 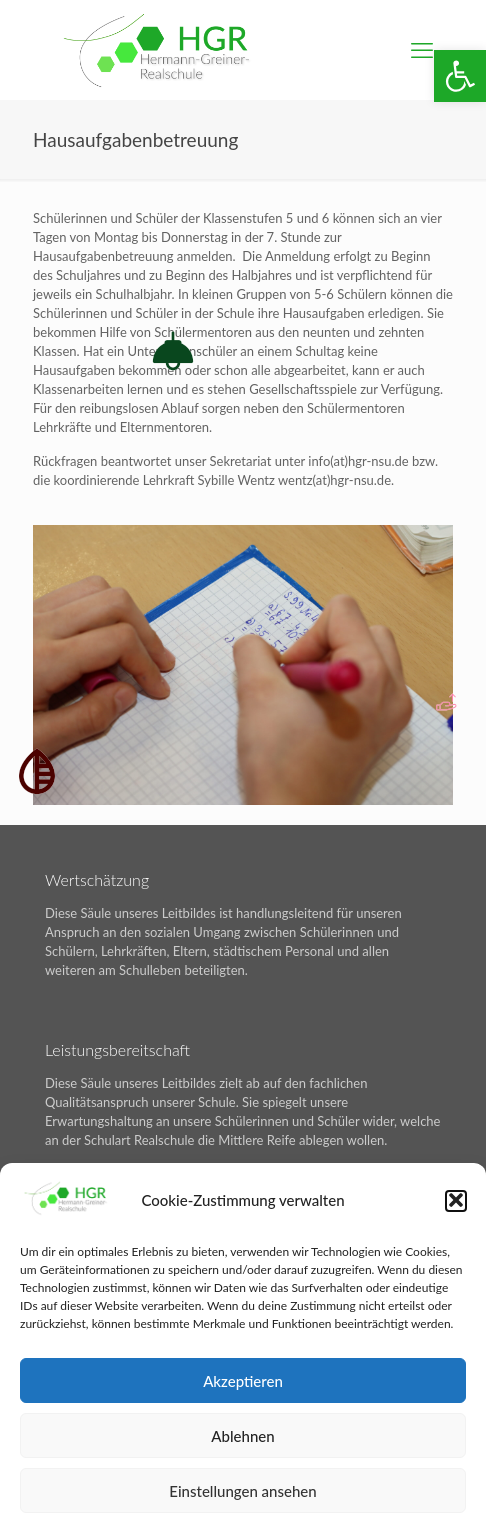 I want to click on adjust water or humidity level, so click(x=37, y=773).